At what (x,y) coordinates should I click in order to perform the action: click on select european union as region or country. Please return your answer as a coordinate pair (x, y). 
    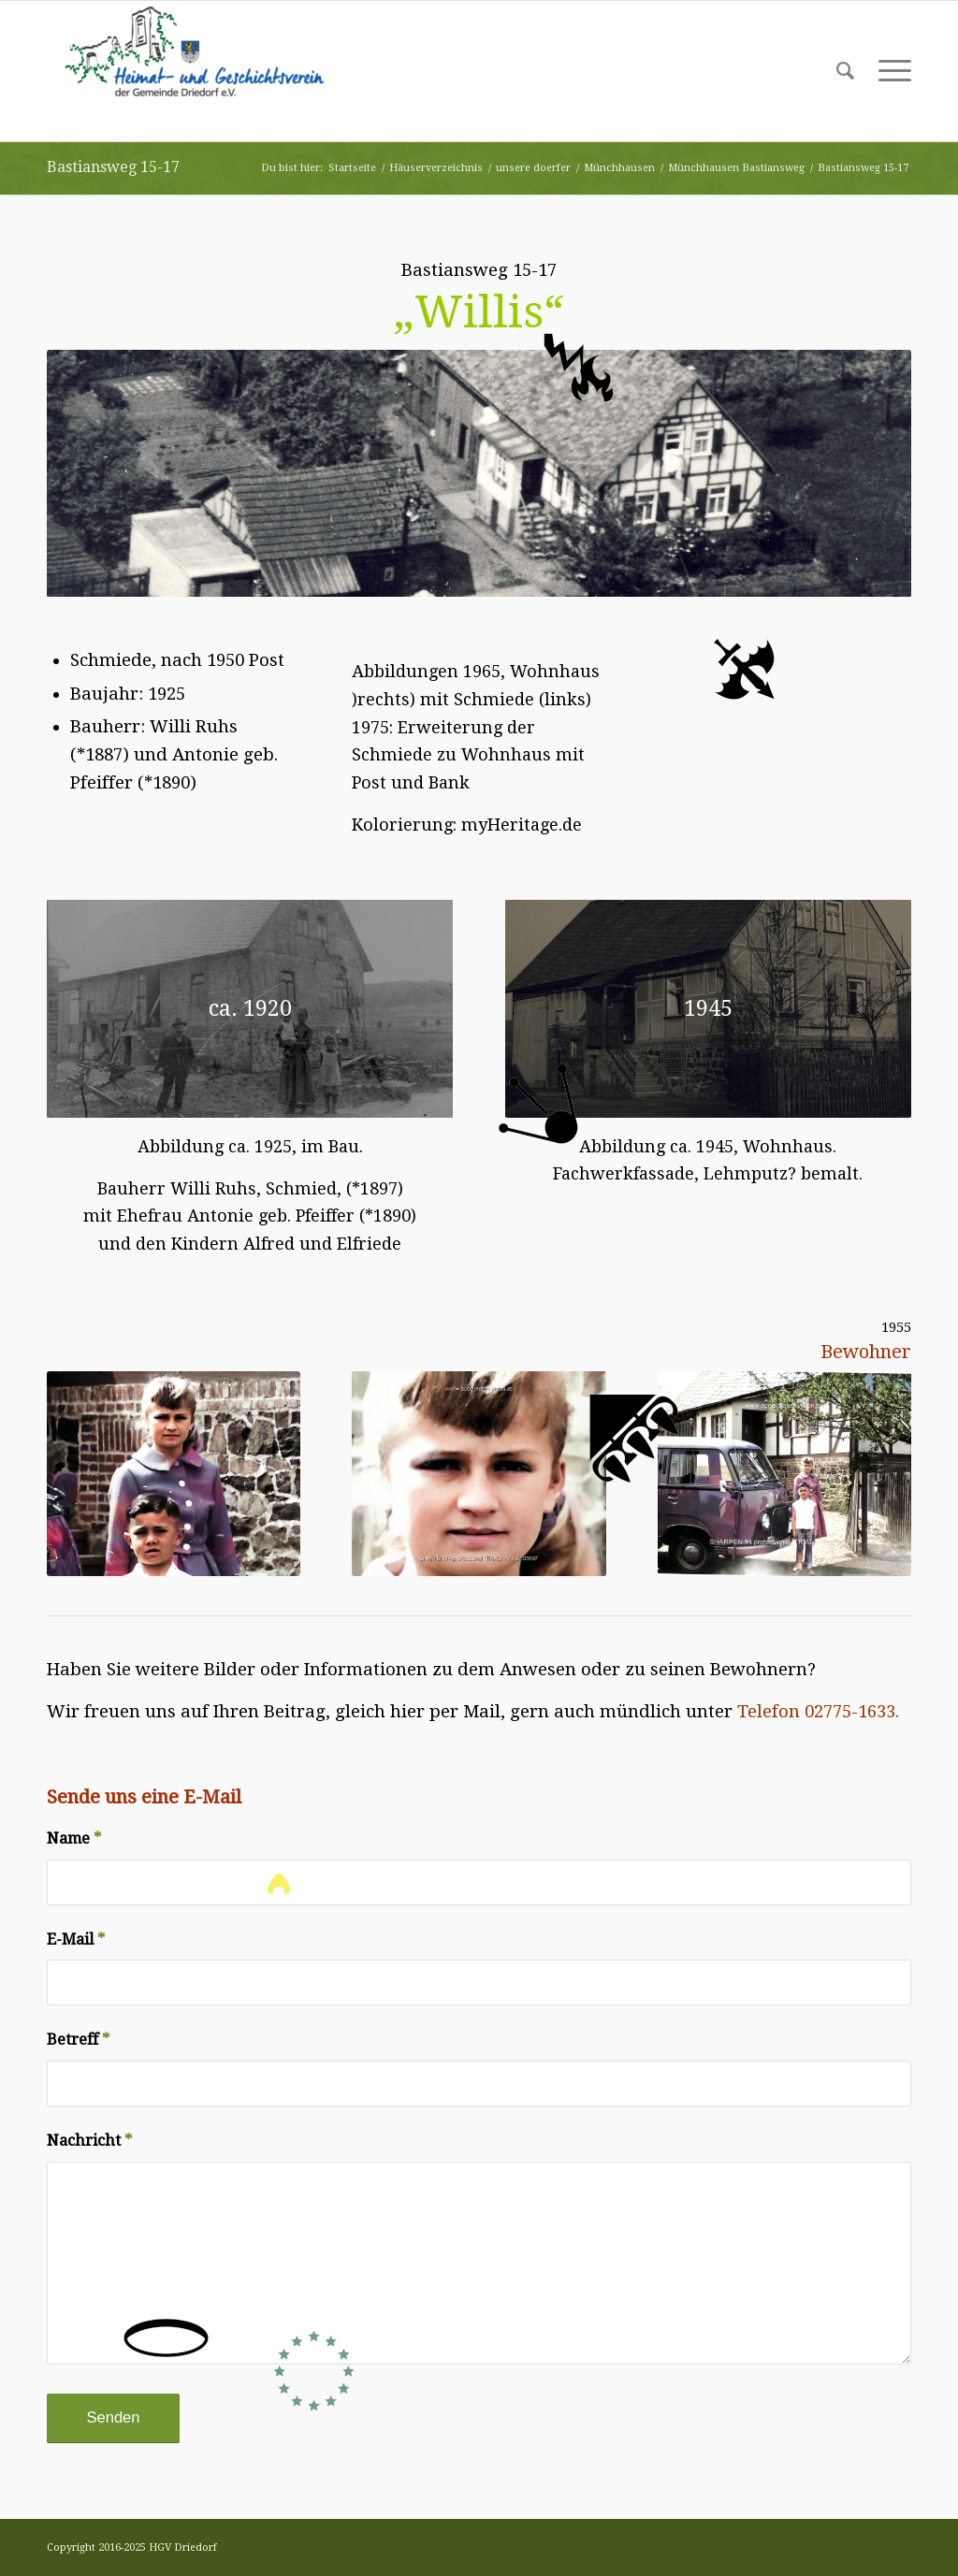
    Looking at the image, I should click on (313, 2370).